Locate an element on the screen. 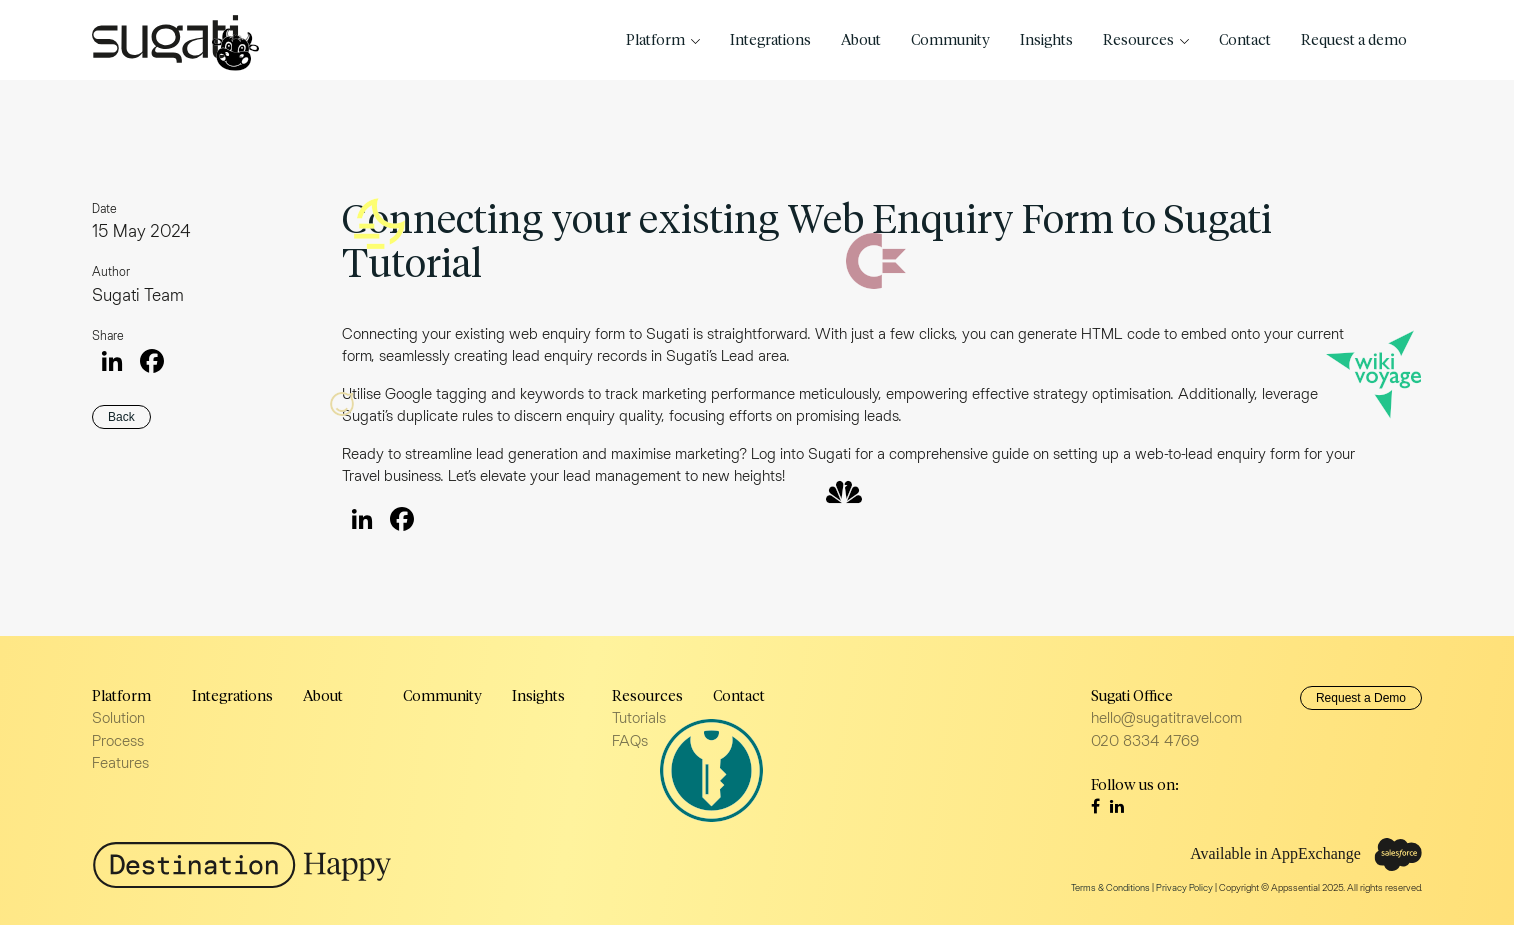 The width and height of the screenshot is (1514, 925). indicates foggy nighttime weather conditions is located at coordinates (379, 223).